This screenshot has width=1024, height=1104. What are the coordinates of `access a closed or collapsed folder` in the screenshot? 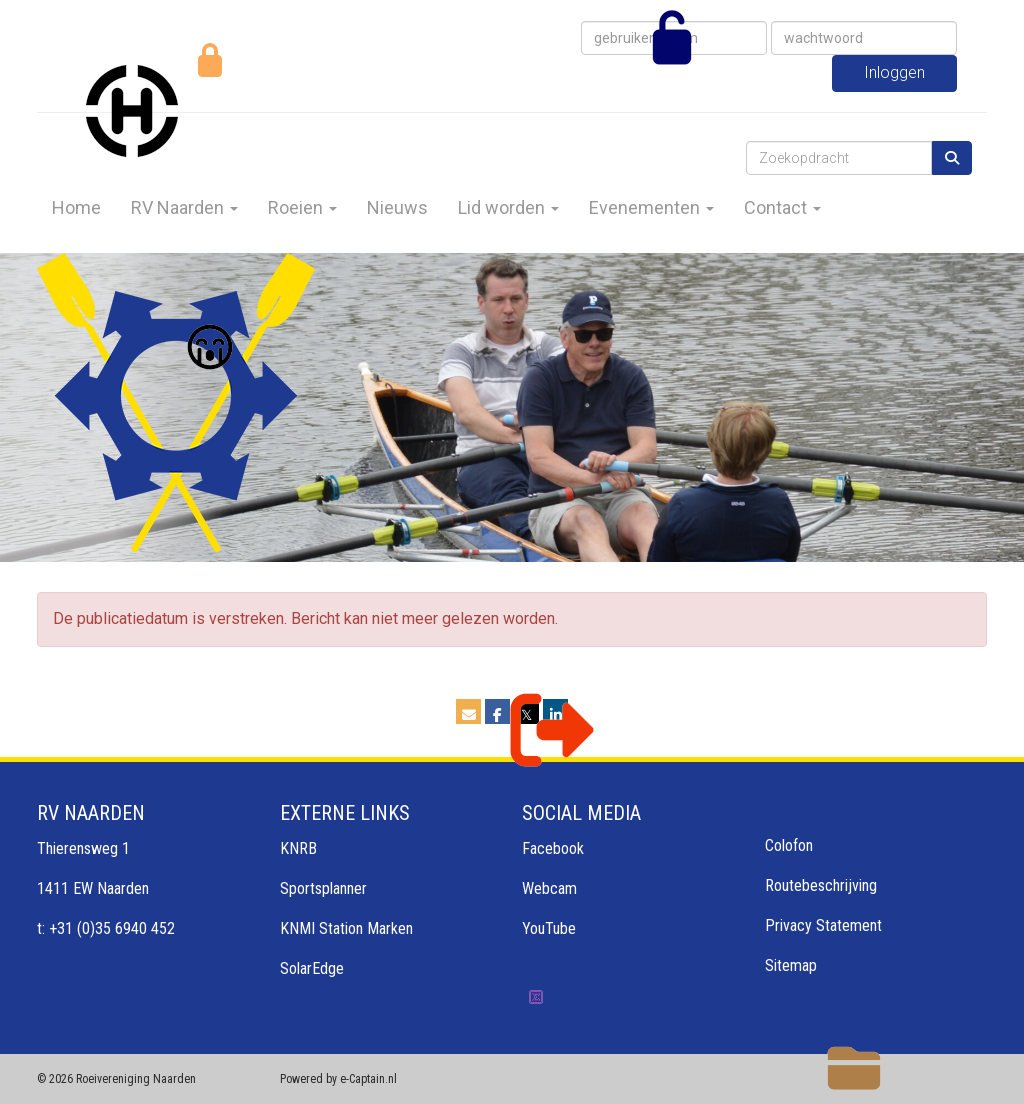 It's located at (854, 1070).